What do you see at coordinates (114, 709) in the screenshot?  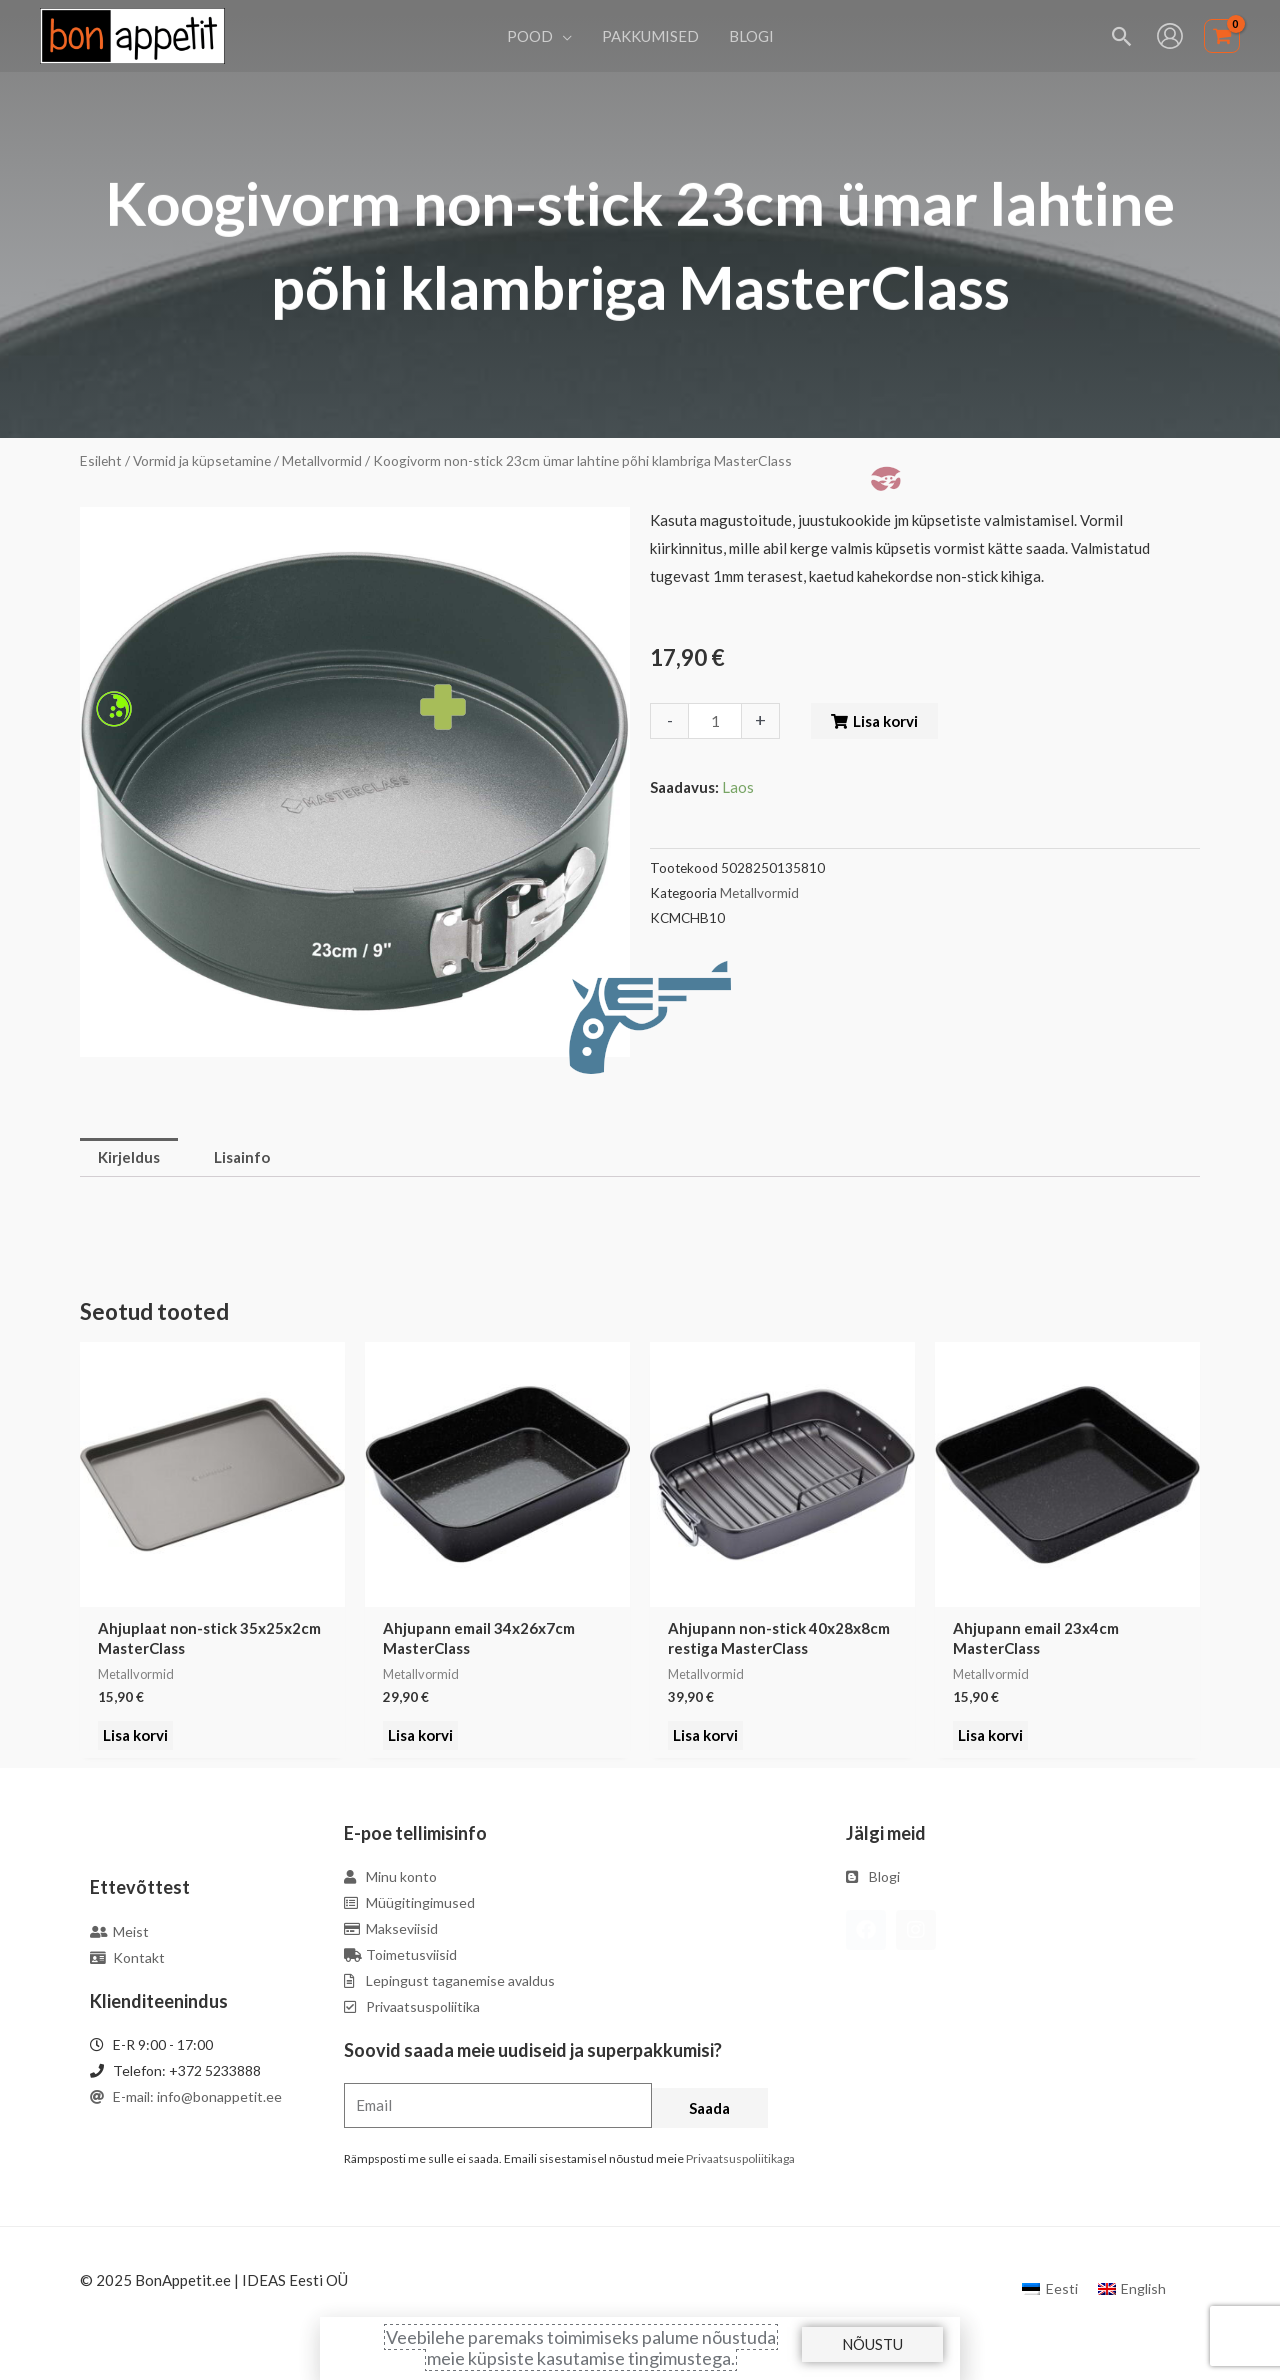 I see `select the 8-ball in a pool or billiards game` at bounding box center [114, 709].